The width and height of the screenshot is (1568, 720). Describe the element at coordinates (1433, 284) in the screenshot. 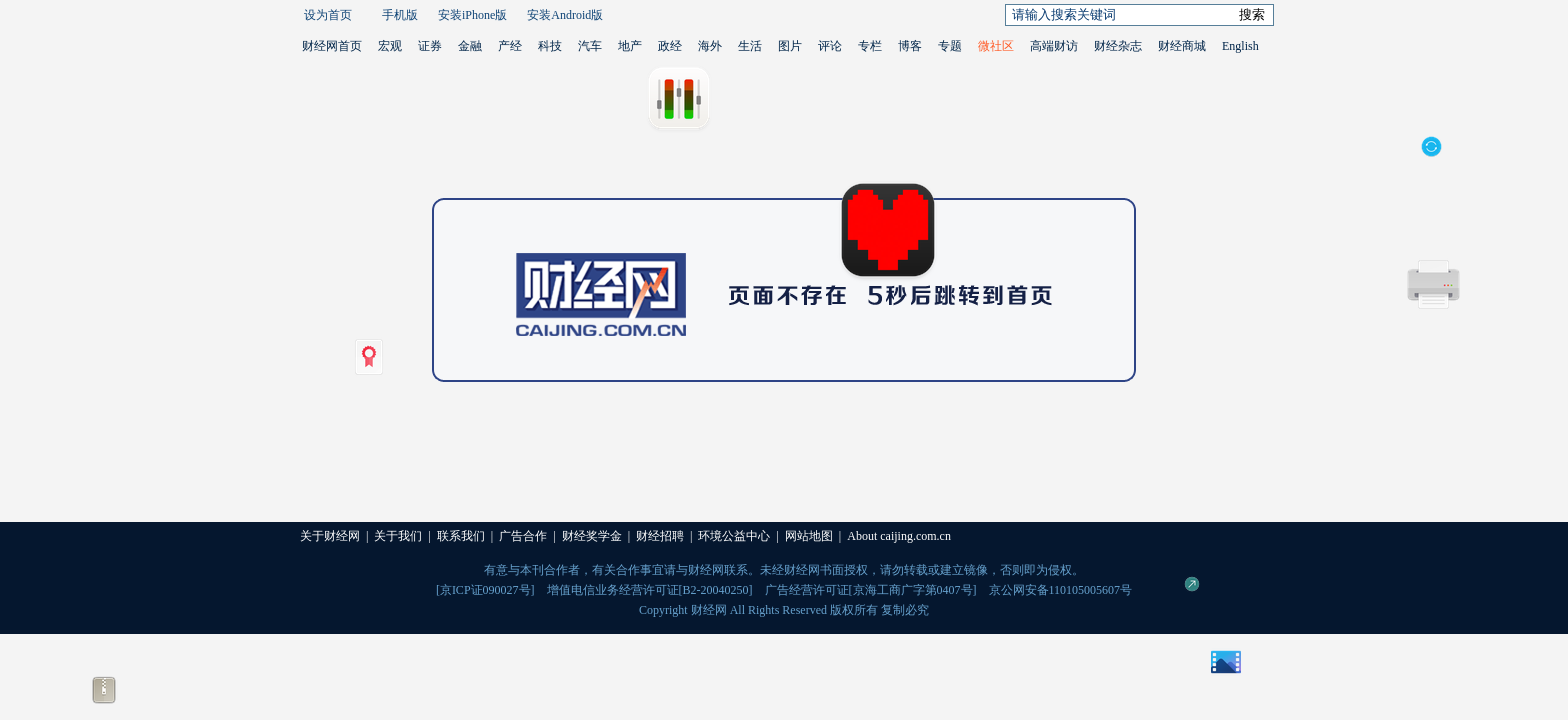

I see `print the current document` at that location.